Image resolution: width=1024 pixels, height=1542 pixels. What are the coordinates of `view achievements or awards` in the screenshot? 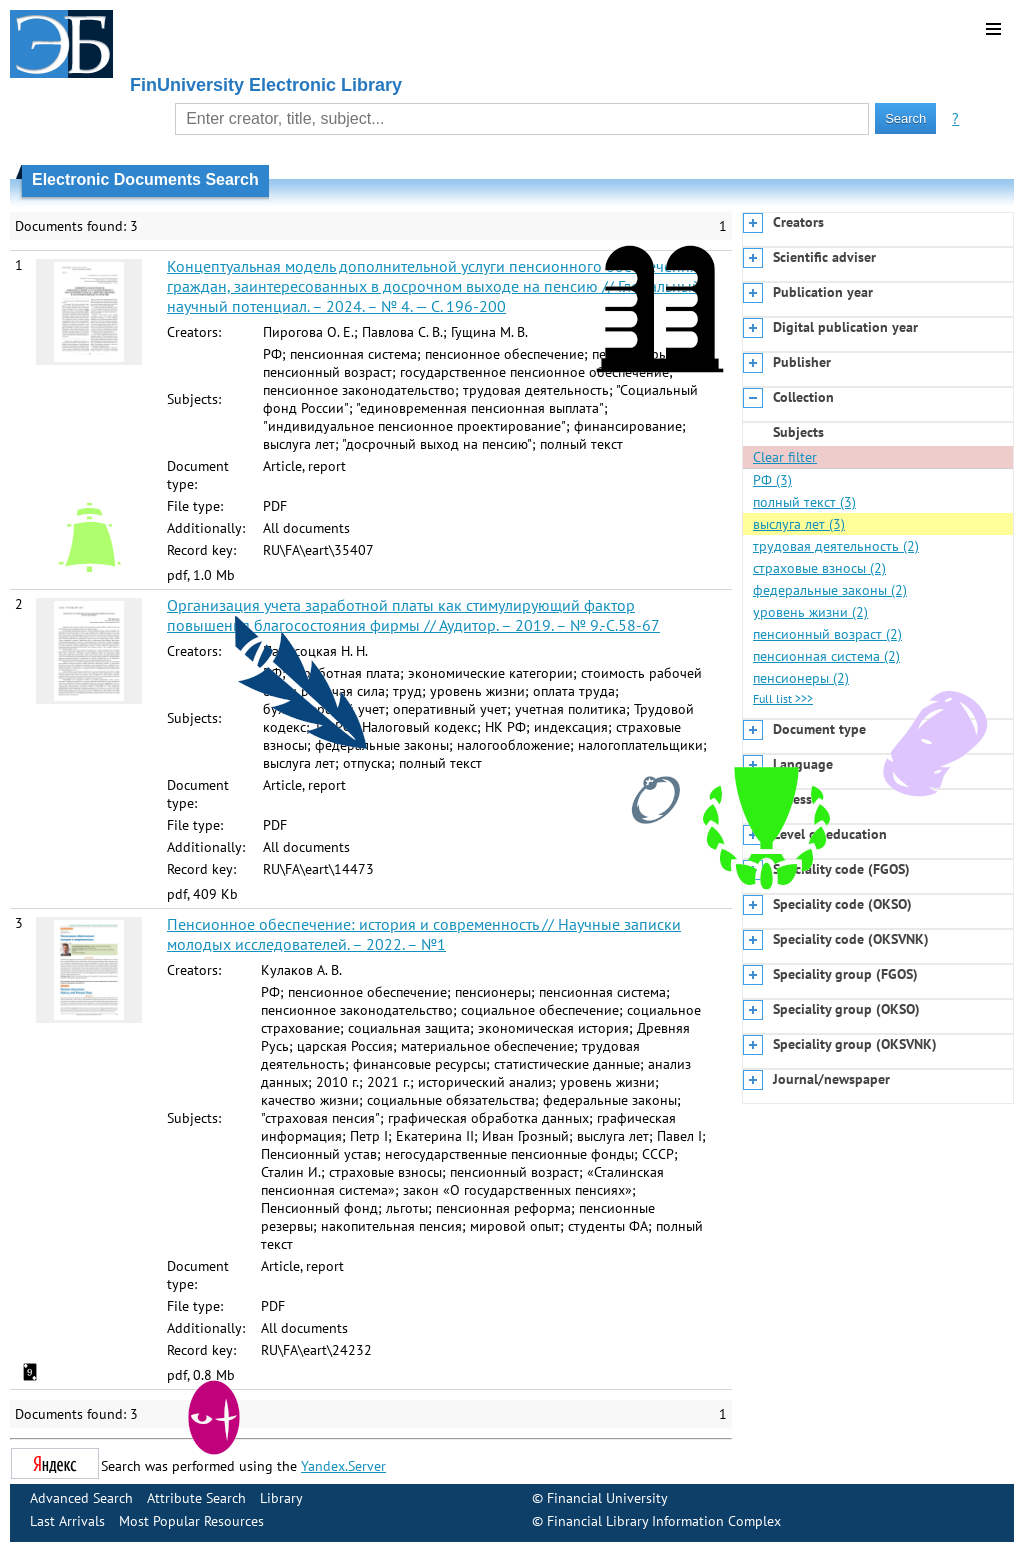 It's located at (766, 825).